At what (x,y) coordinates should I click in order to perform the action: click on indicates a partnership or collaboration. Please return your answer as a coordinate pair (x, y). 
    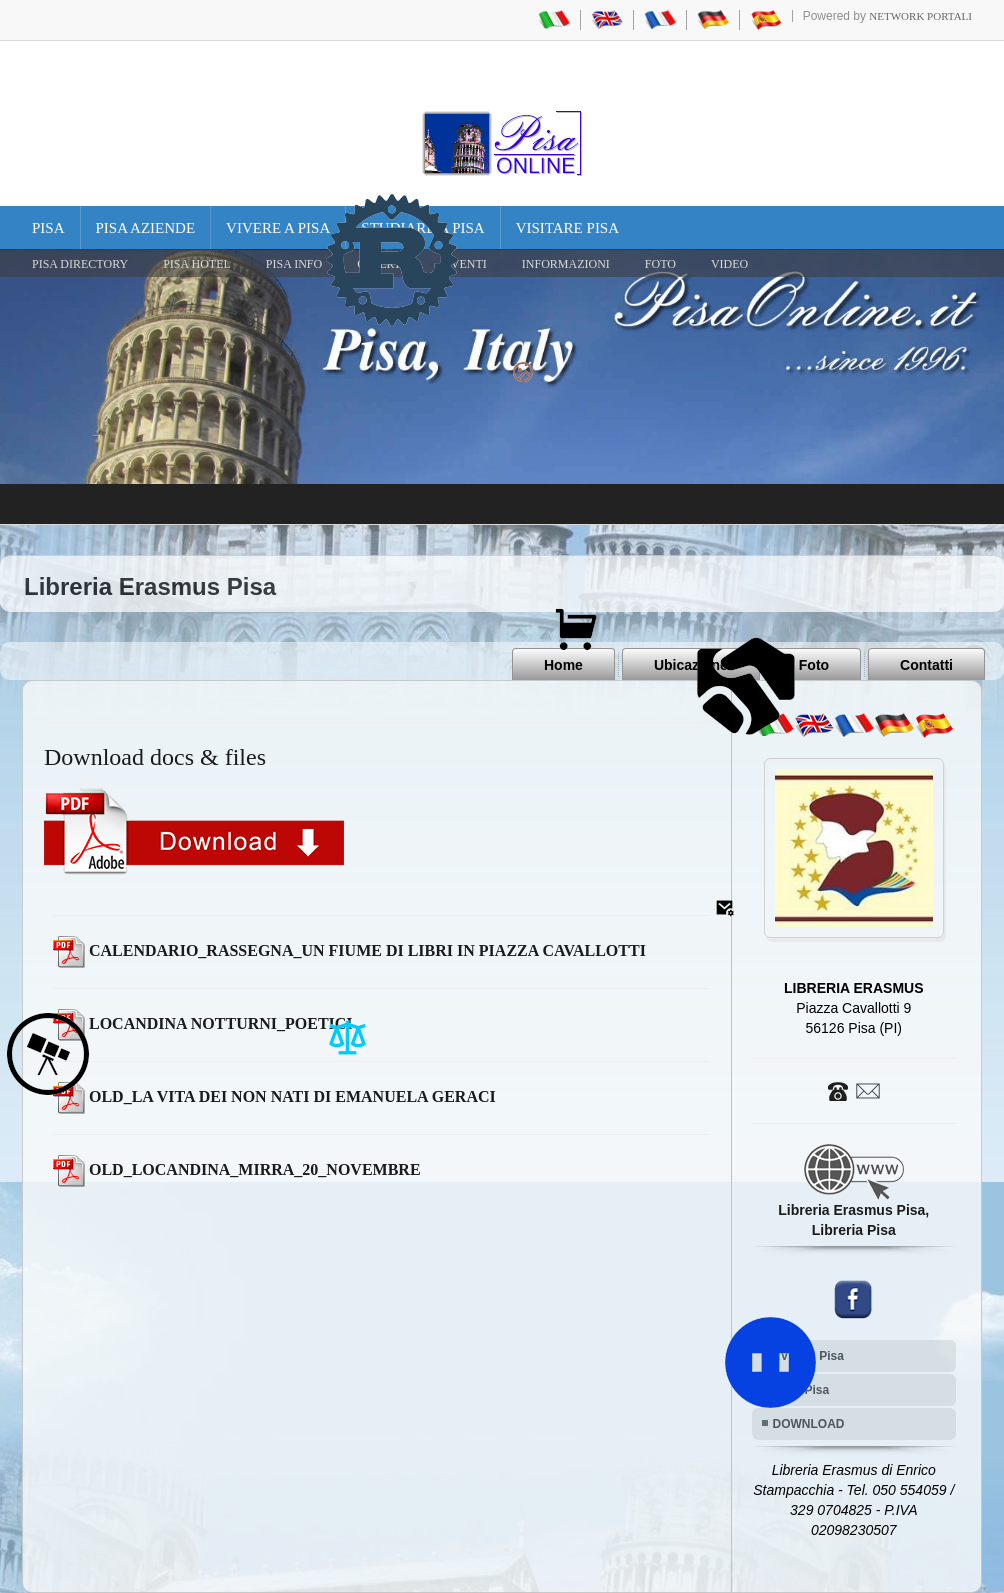
    Looking at the image, I should click on (748, 684).